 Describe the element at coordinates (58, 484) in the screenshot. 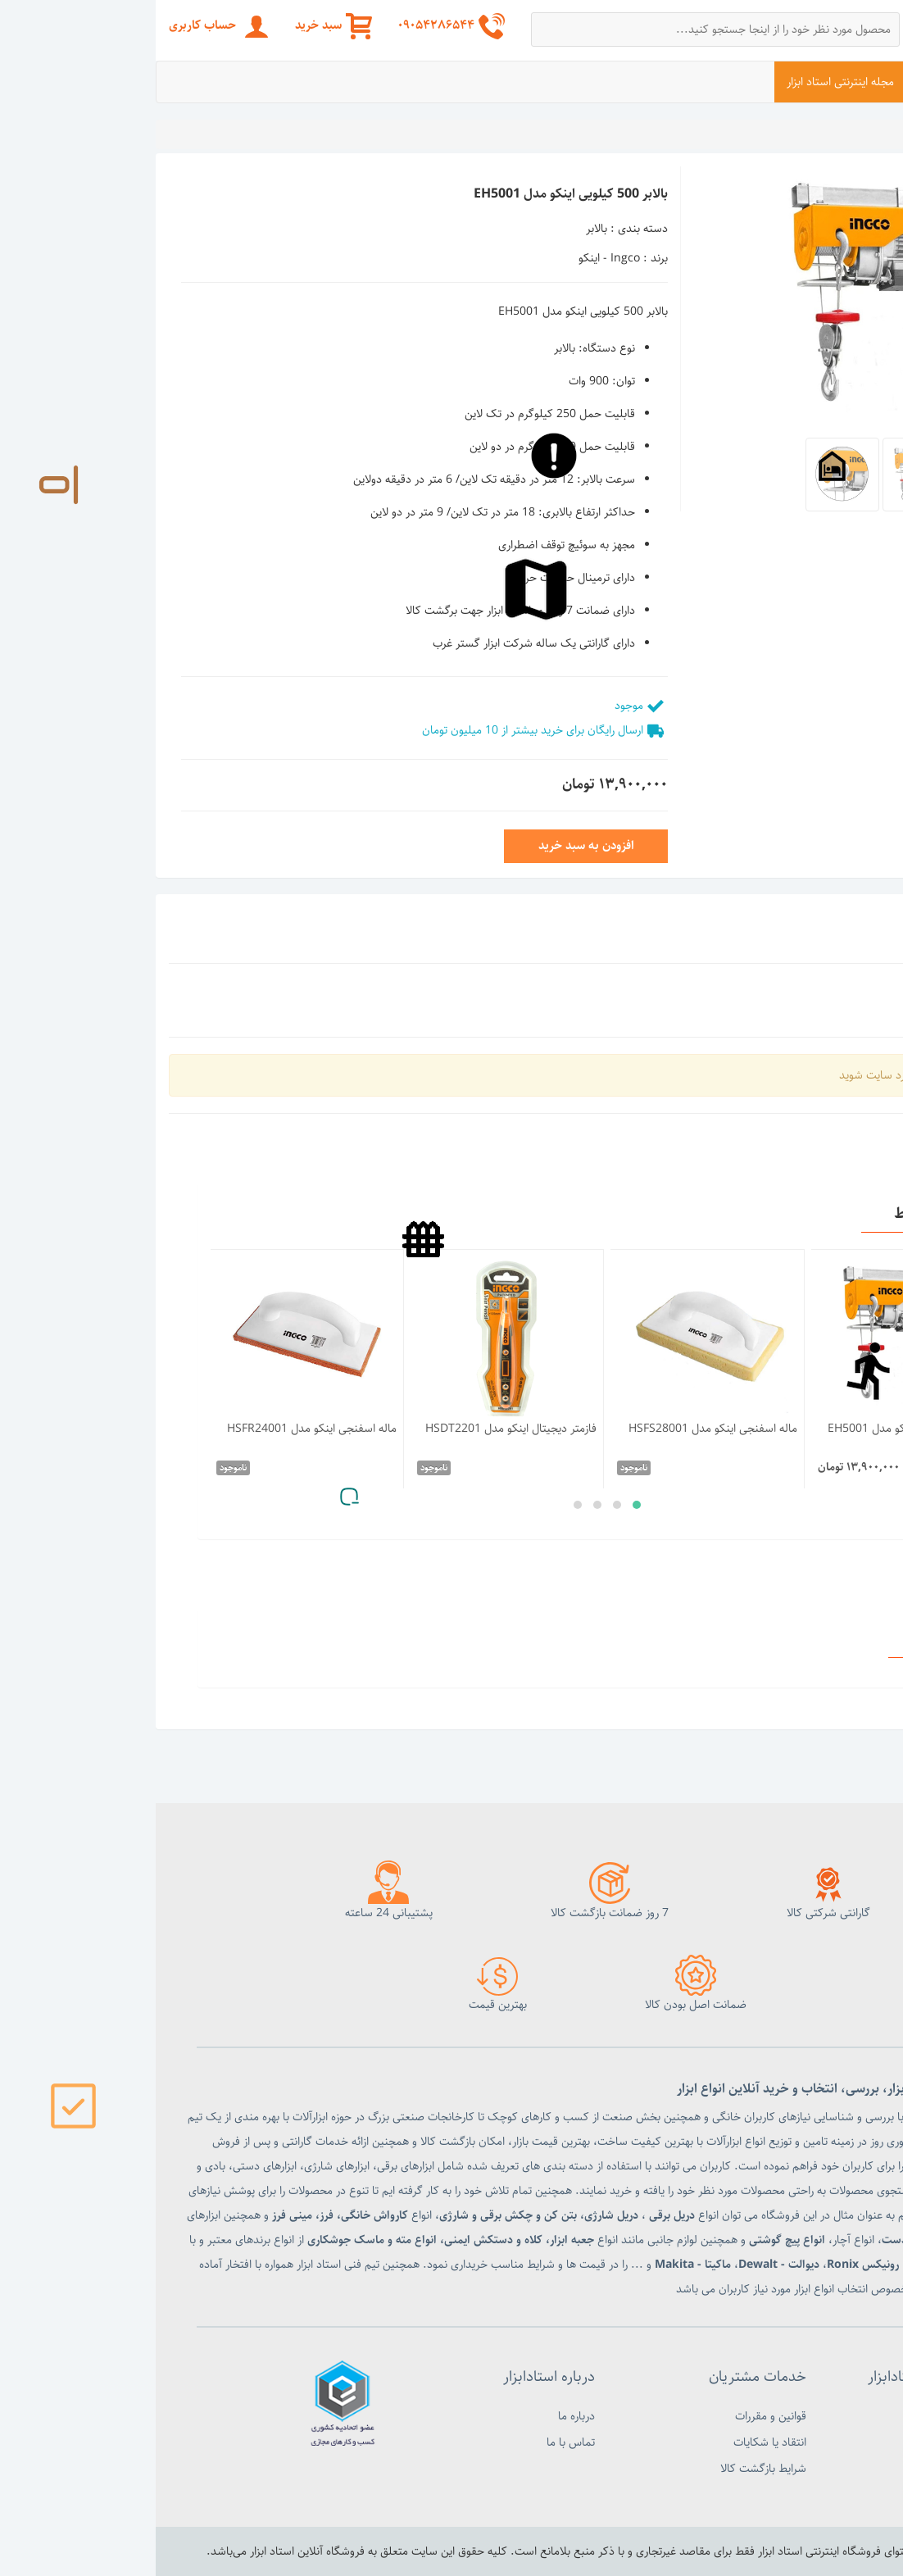

I see `align selected element to the right` at that location.